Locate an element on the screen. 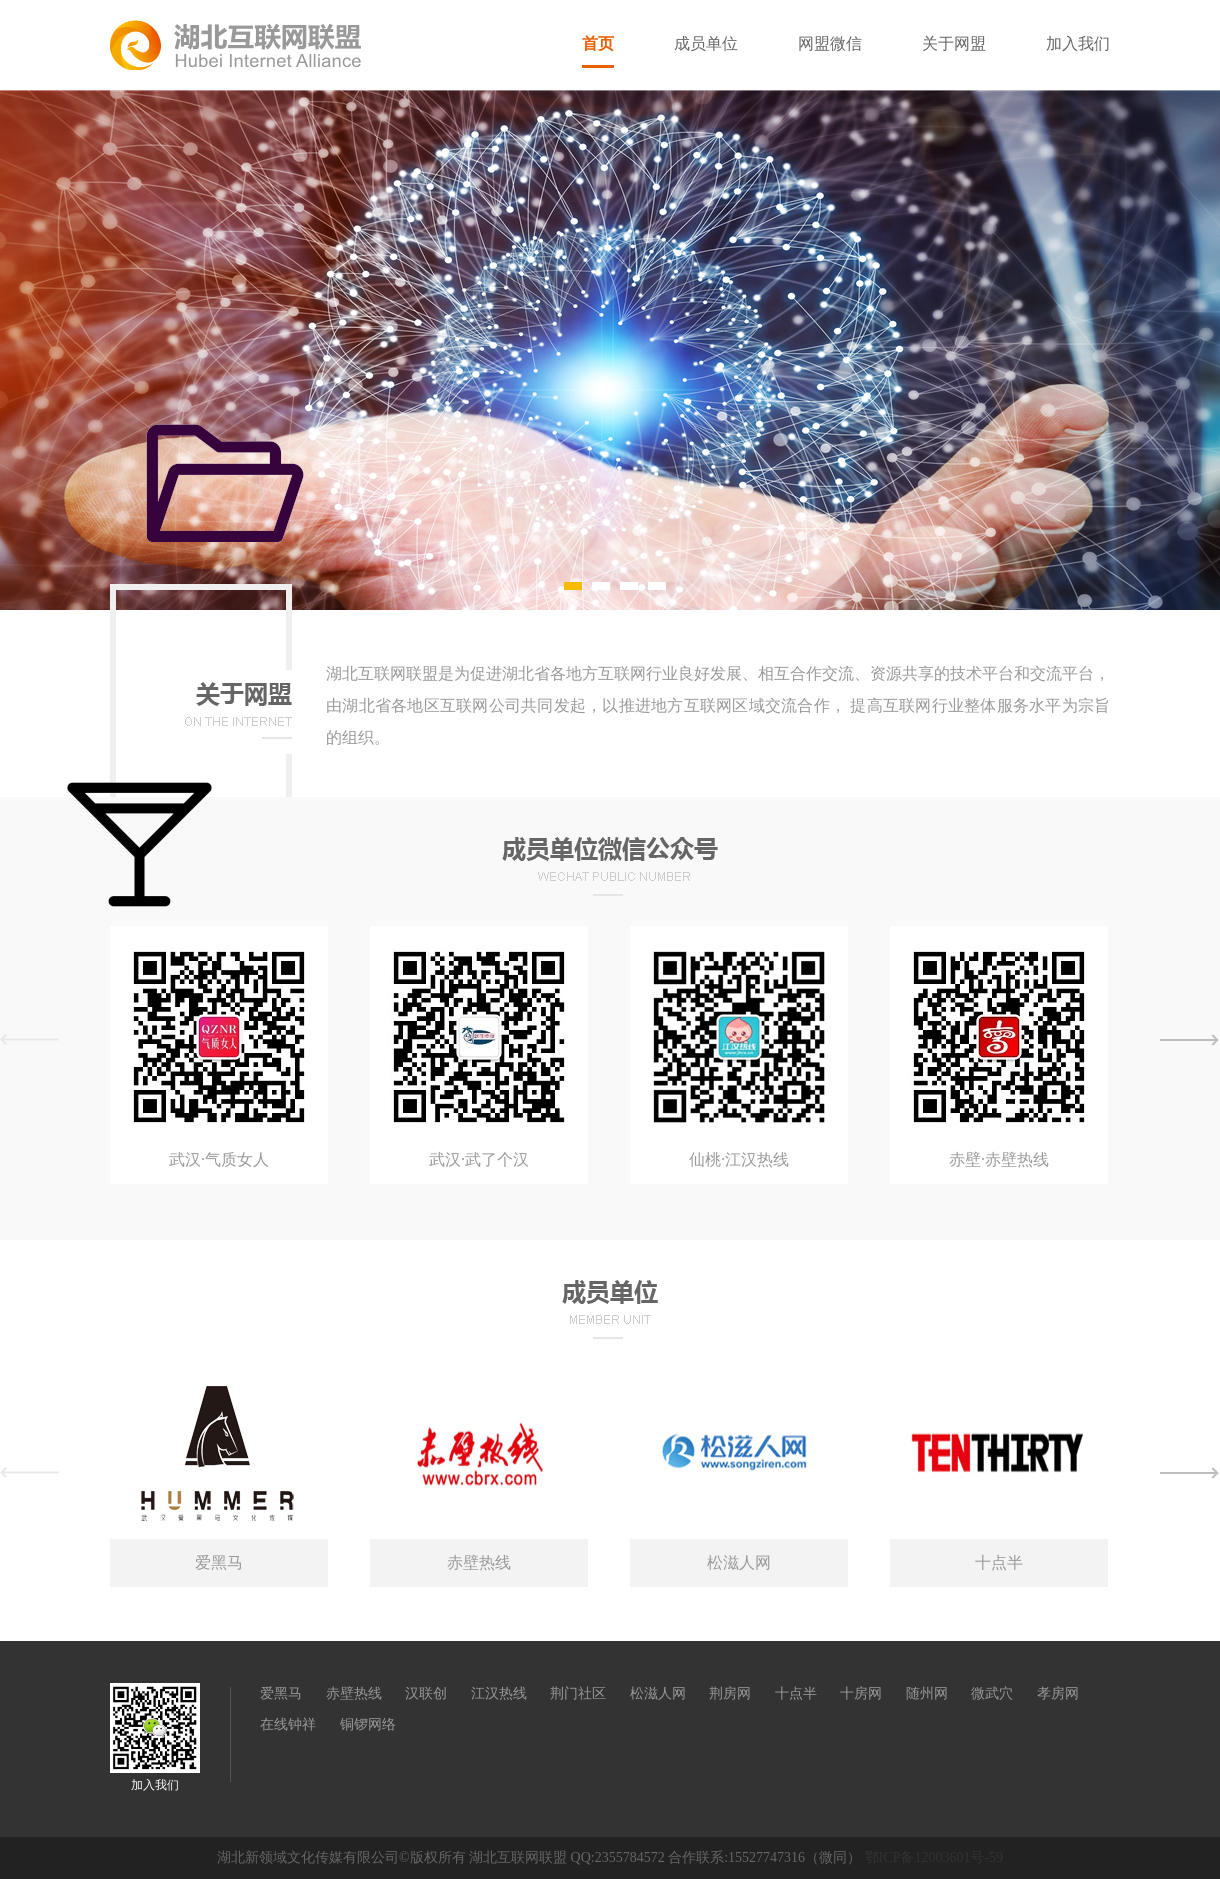 The image size is (1220, 1879). access bar or cocktail menu is located at coordinates (139, 844).